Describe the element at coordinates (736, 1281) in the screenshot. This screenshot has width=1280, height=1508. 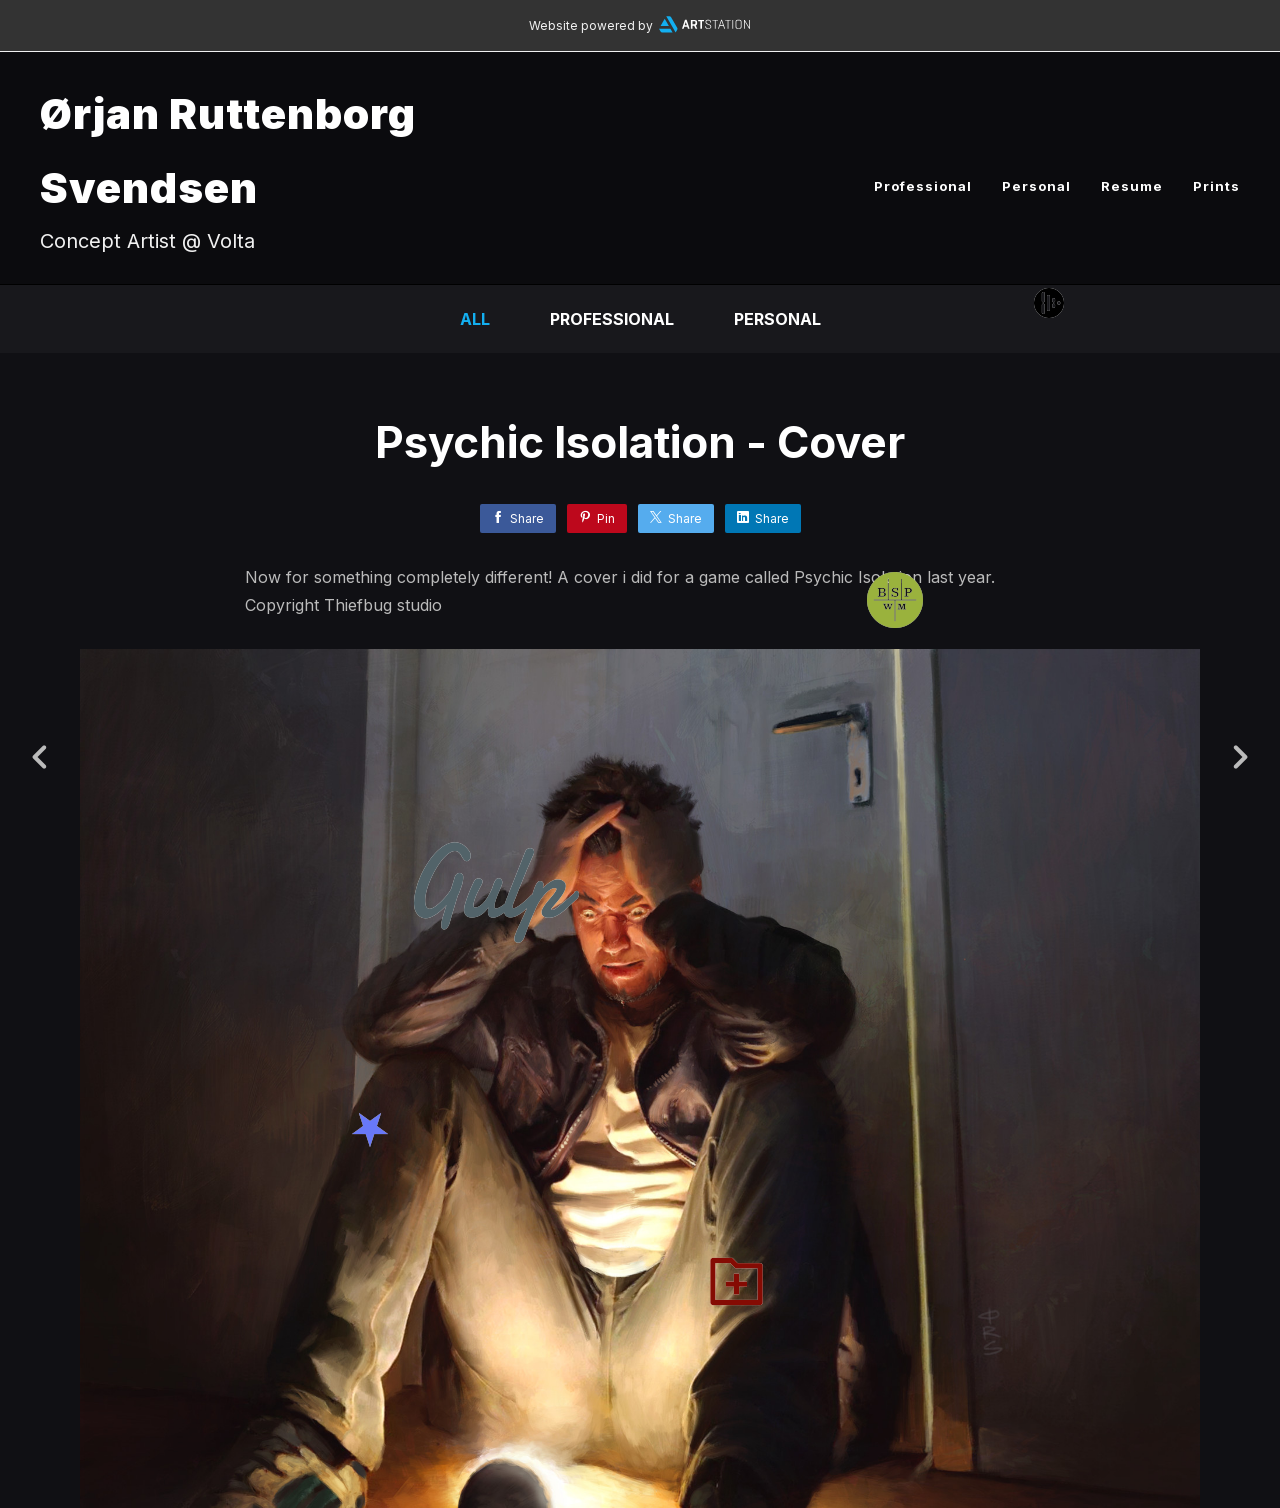
I see `create a new folder` at that location.